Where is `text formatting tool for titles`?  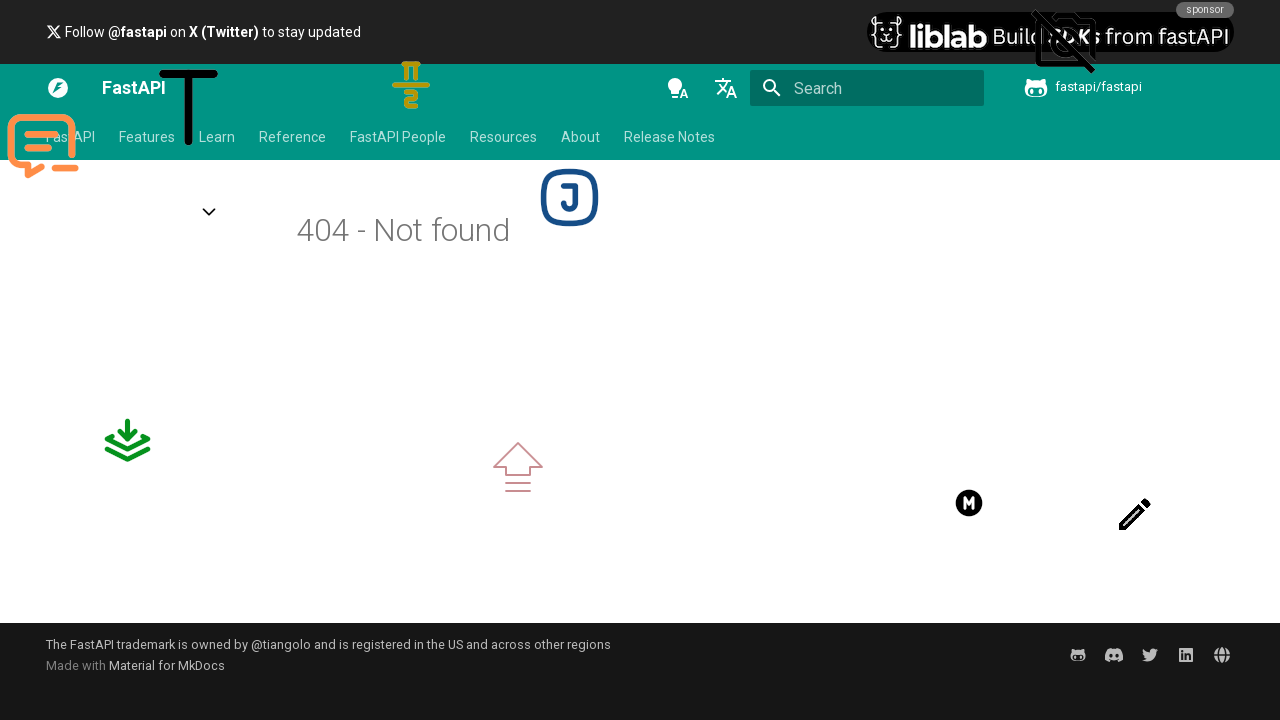 text formatting tool for titles is located at coordinates (188, 107).